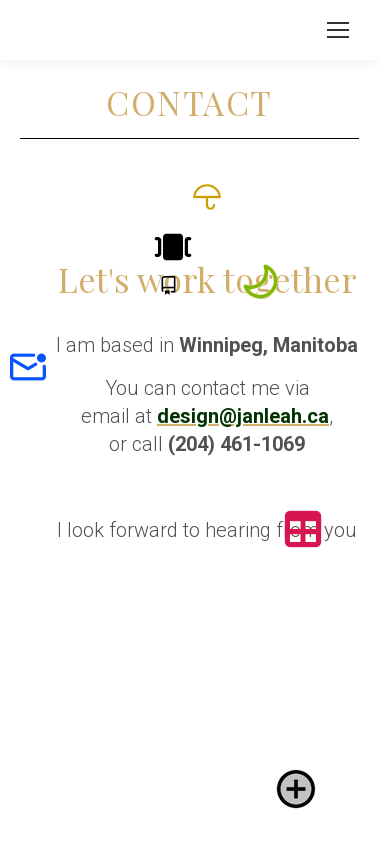  I want to click on view weather protection or rain forecast, so click(207, 197).